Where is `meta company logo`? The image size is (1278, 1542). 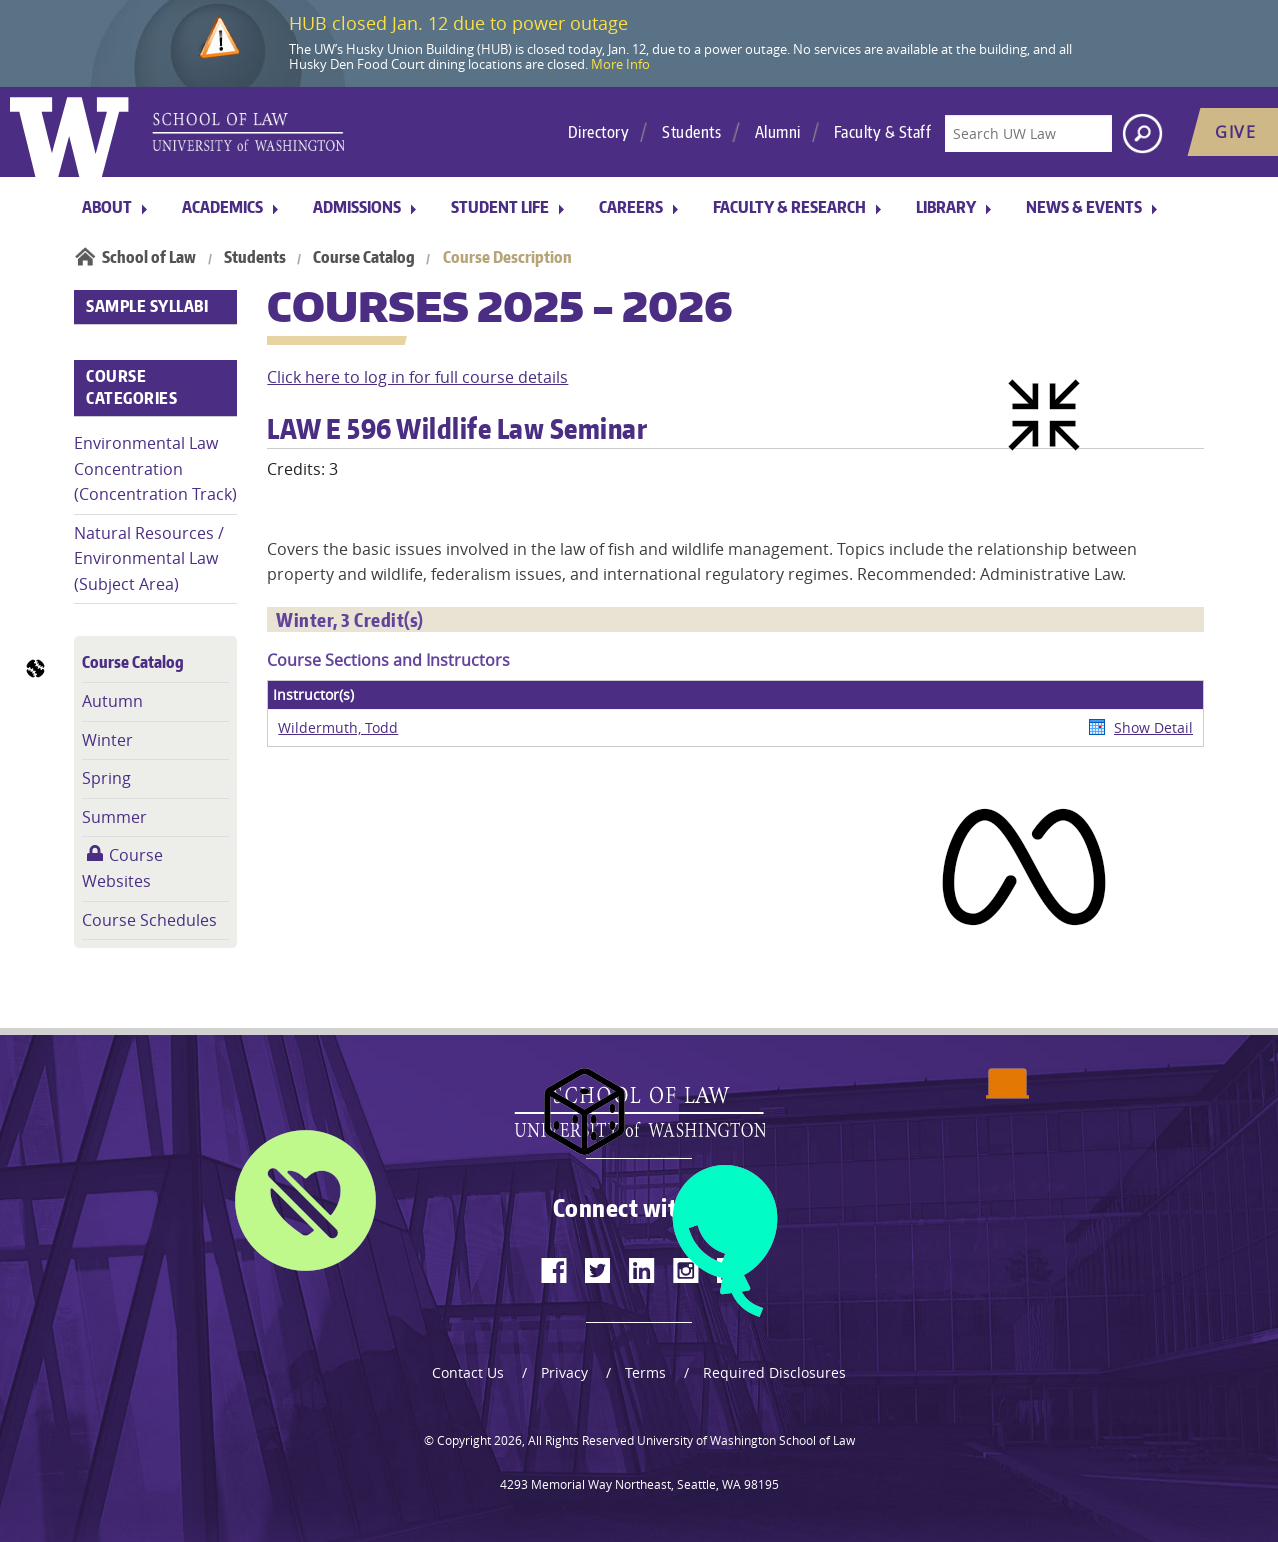
meta company logo is located at coordinates (1024, 867).